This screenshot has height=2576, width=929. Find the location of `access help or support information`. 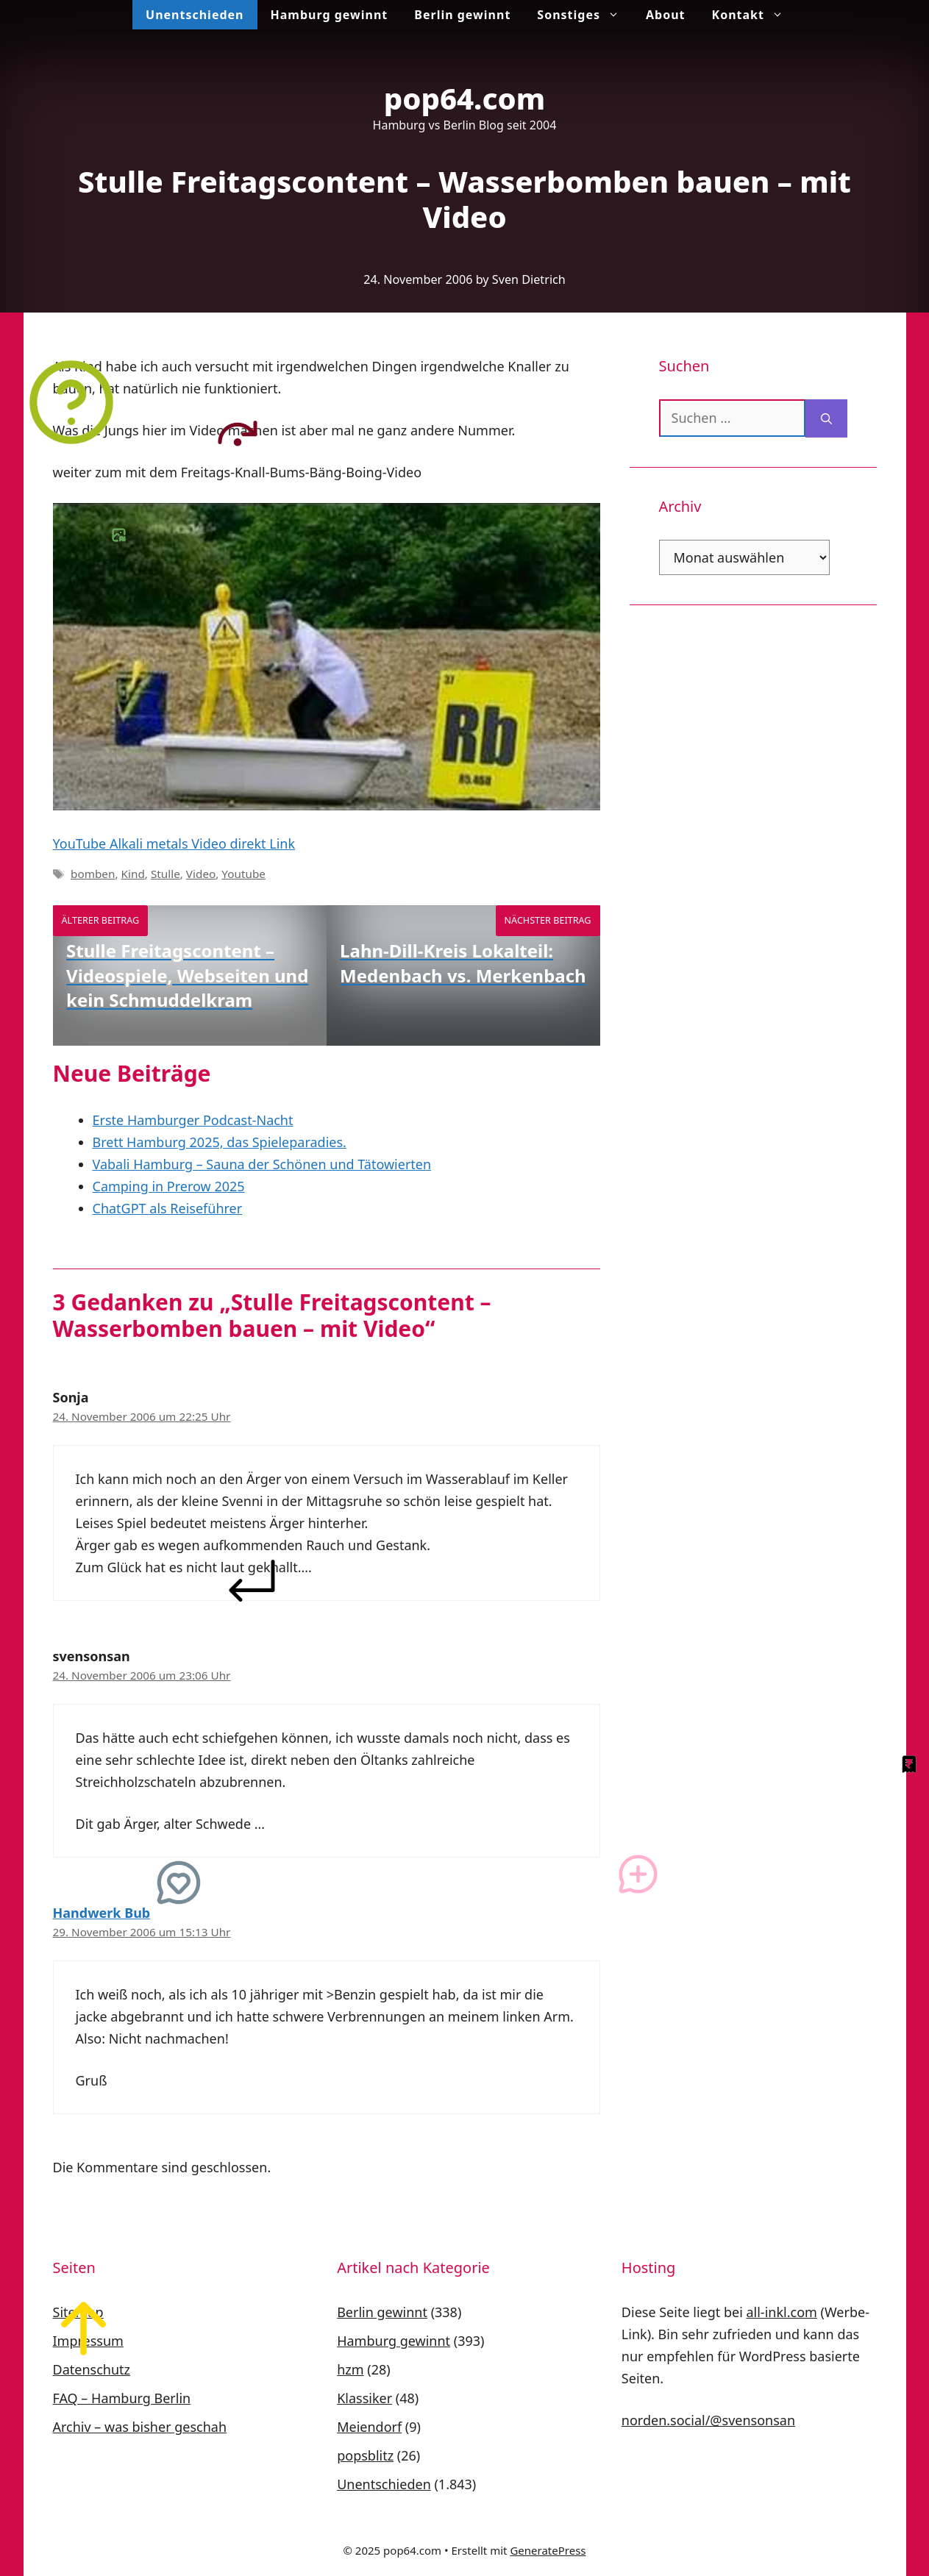

access help or support information is located at coordinates (71, 402).